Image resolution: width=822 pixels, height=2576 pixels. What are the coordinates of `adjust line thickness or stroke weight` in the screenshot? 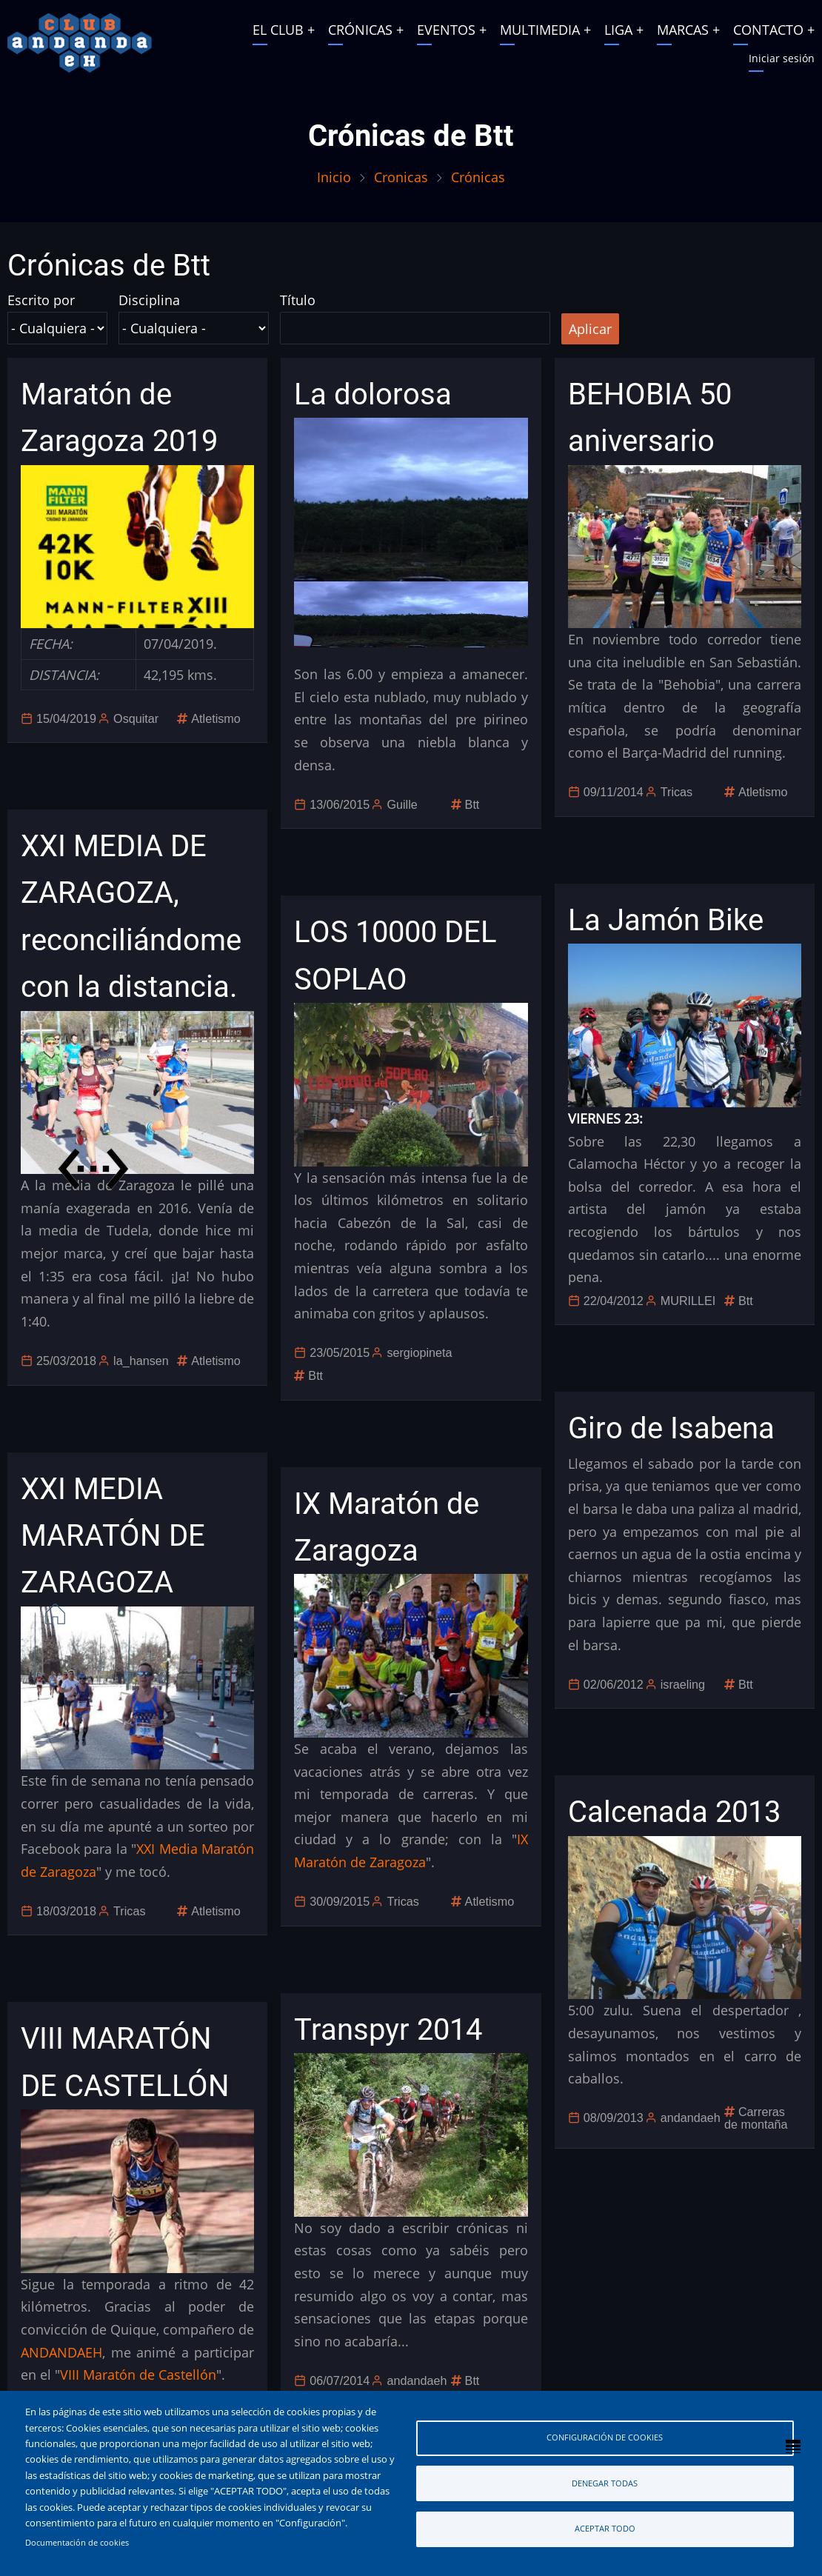 It's located at (793, 2446).